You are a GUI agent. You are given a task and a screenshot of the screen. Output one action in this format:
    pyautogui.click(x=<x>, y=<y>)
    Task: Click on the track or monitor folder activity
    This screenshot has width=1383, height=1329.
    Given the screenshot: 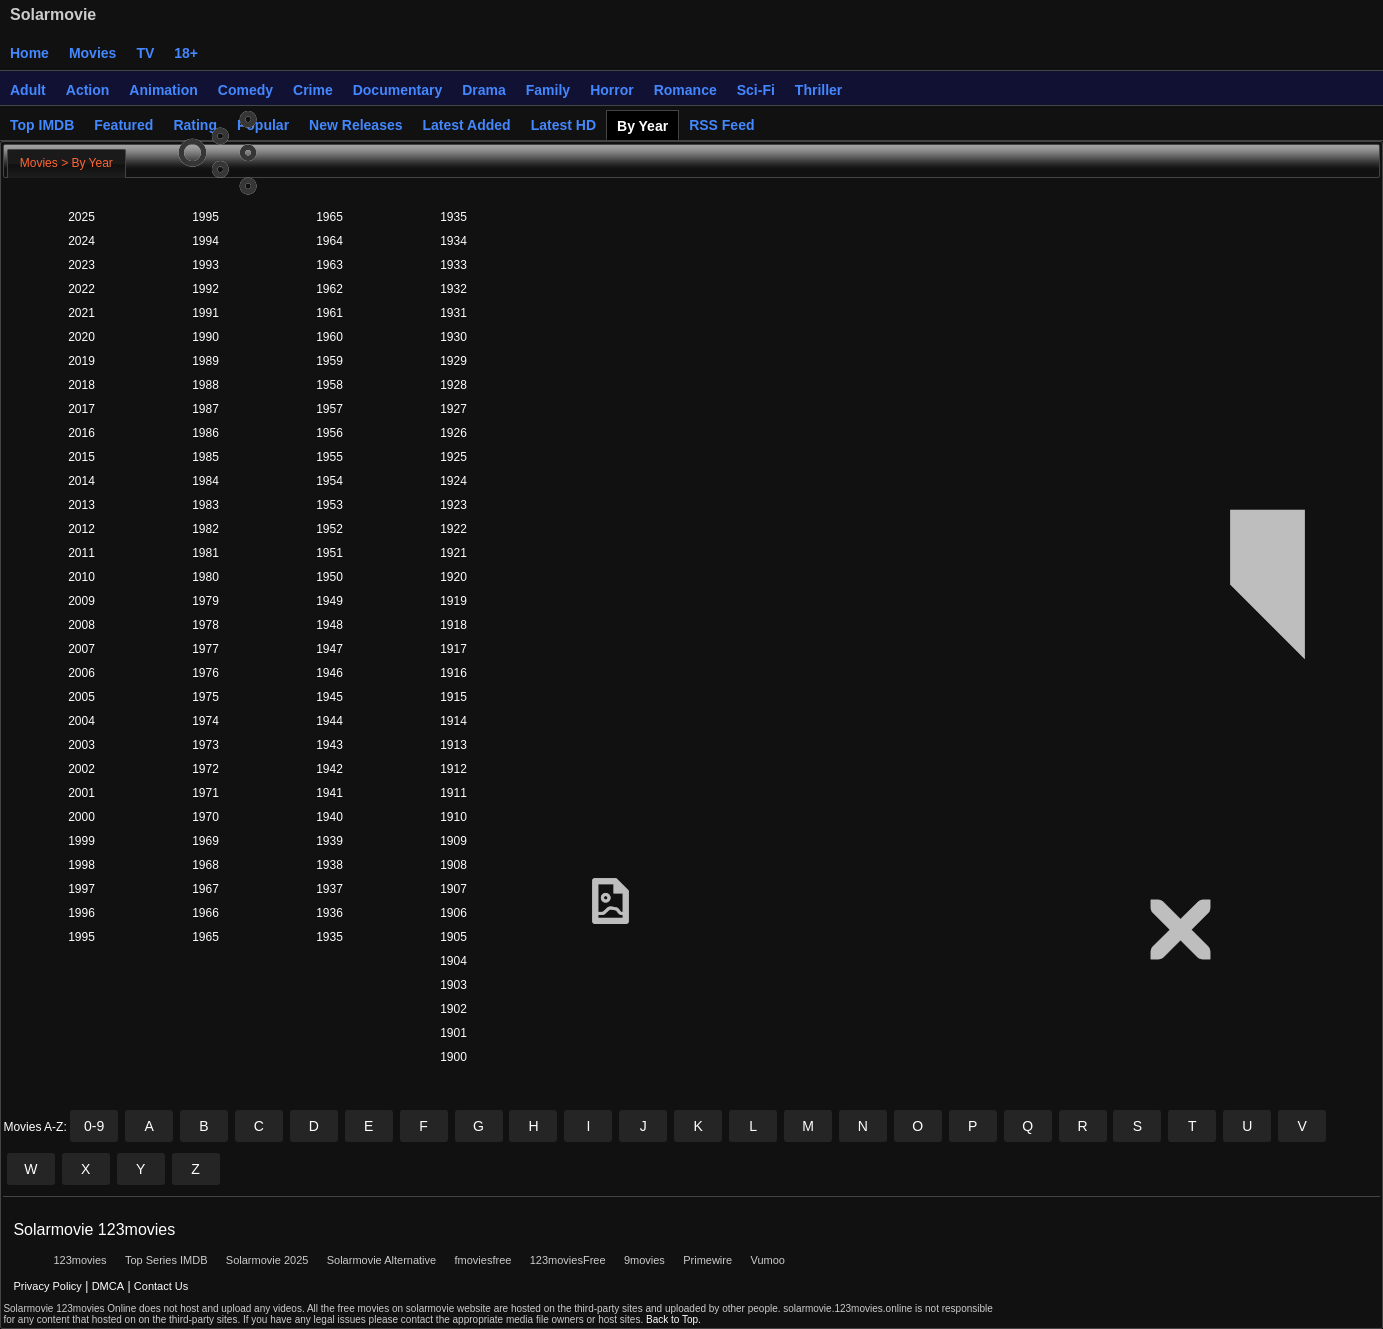 What is the action you would take?
    pyautogui.click(x=217, y=155)
    